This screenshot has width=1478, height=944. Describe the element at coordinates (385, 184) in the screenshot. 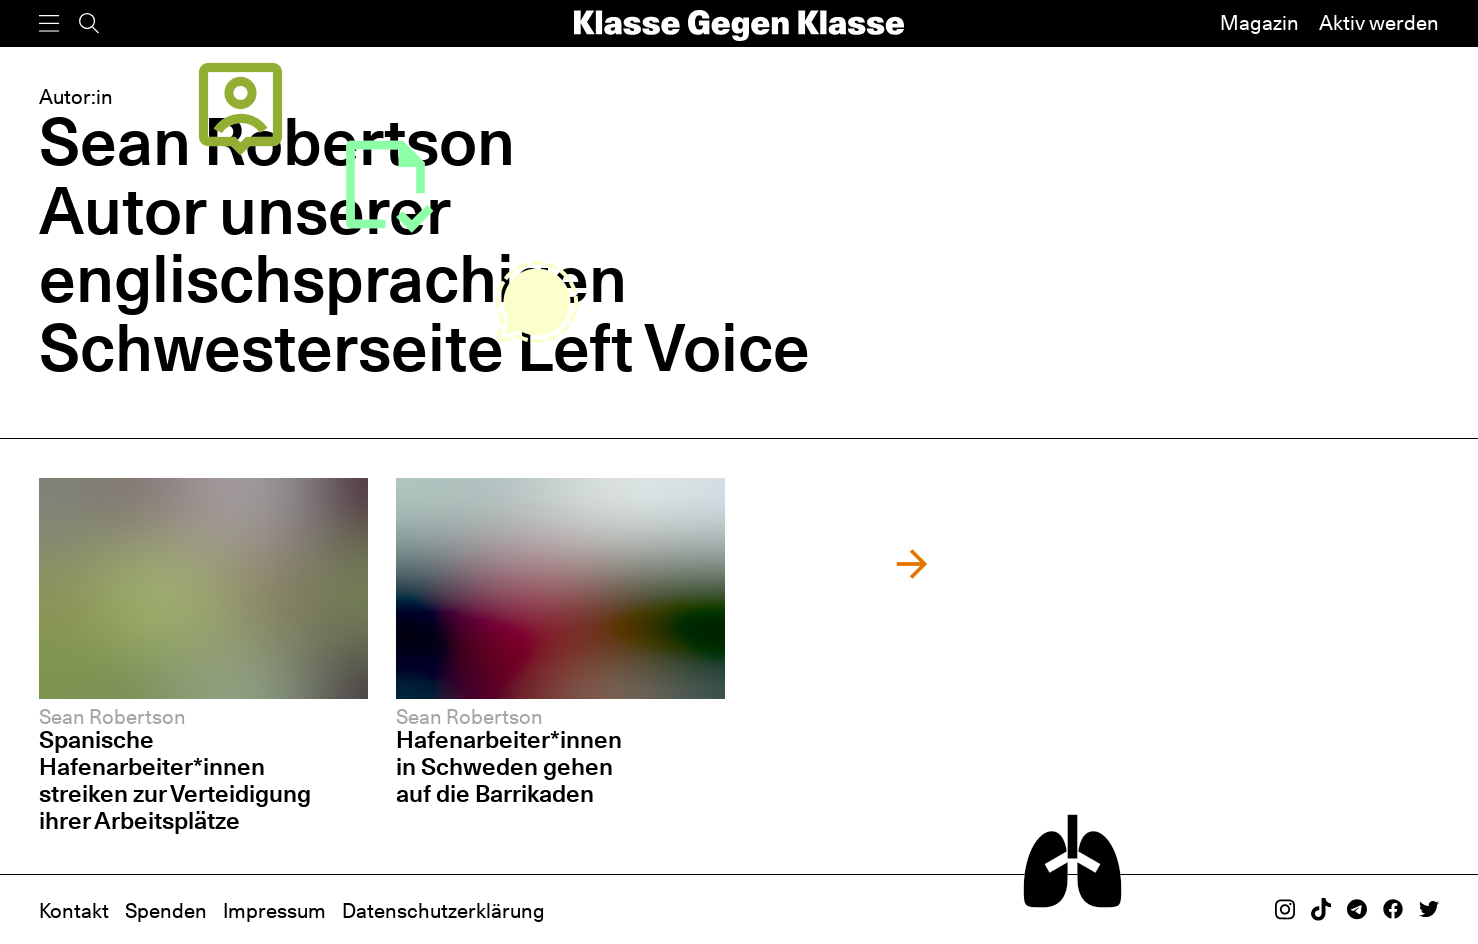

I see `file successfully uploaded or verified` at that location.